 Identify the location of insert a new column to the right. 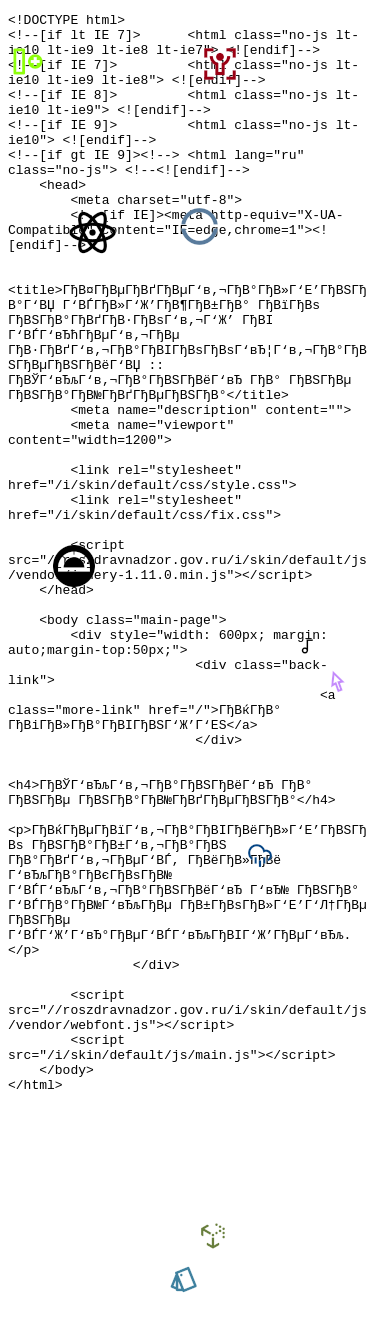
(26, 61).